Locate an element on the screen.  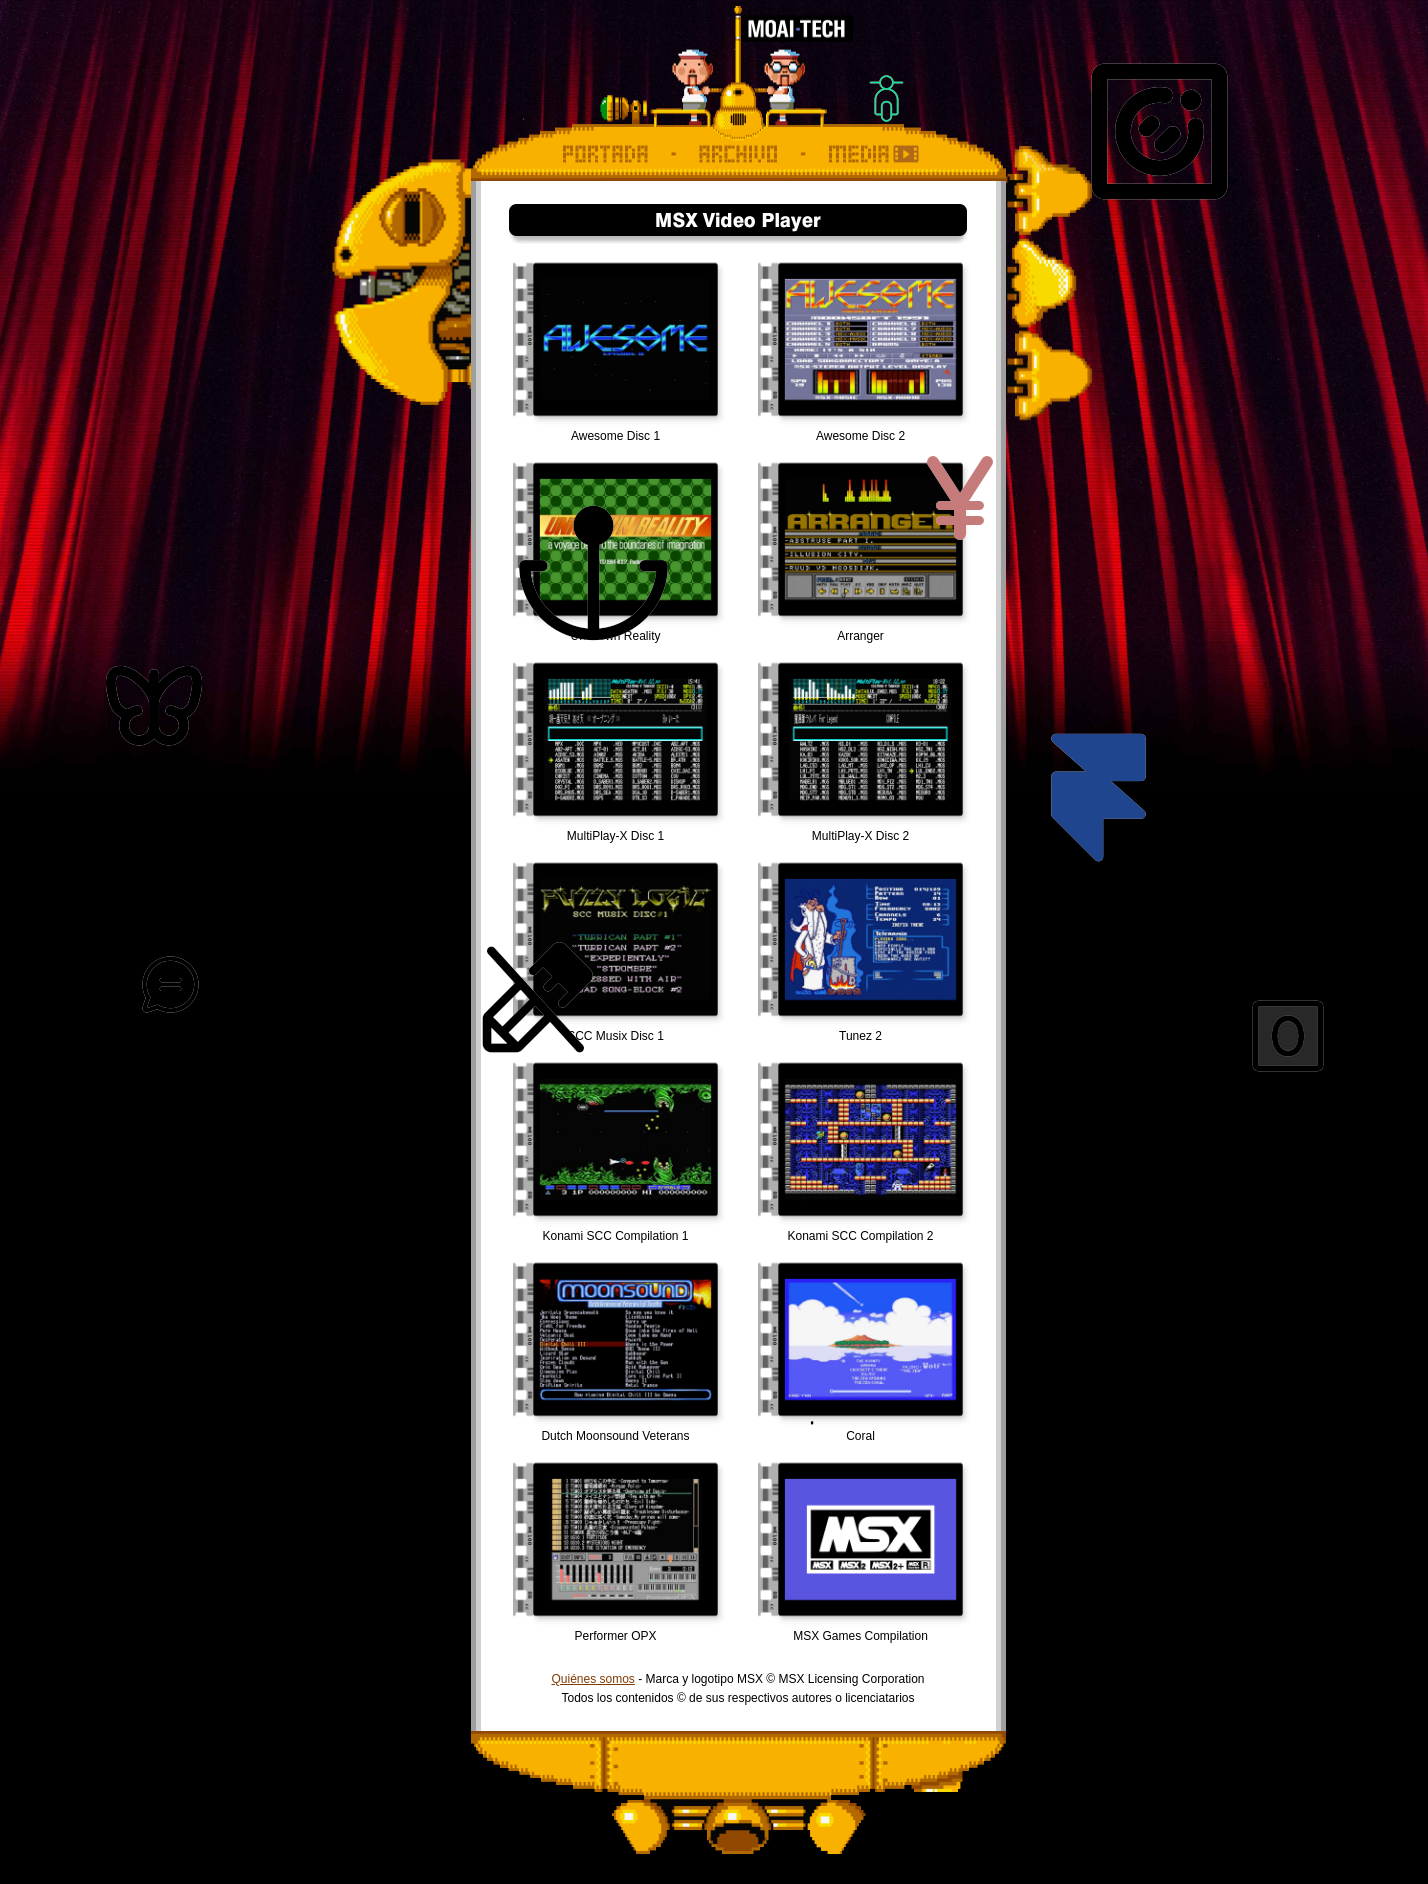
select moped or scooter delivery option is located at coordinates (886, 98).